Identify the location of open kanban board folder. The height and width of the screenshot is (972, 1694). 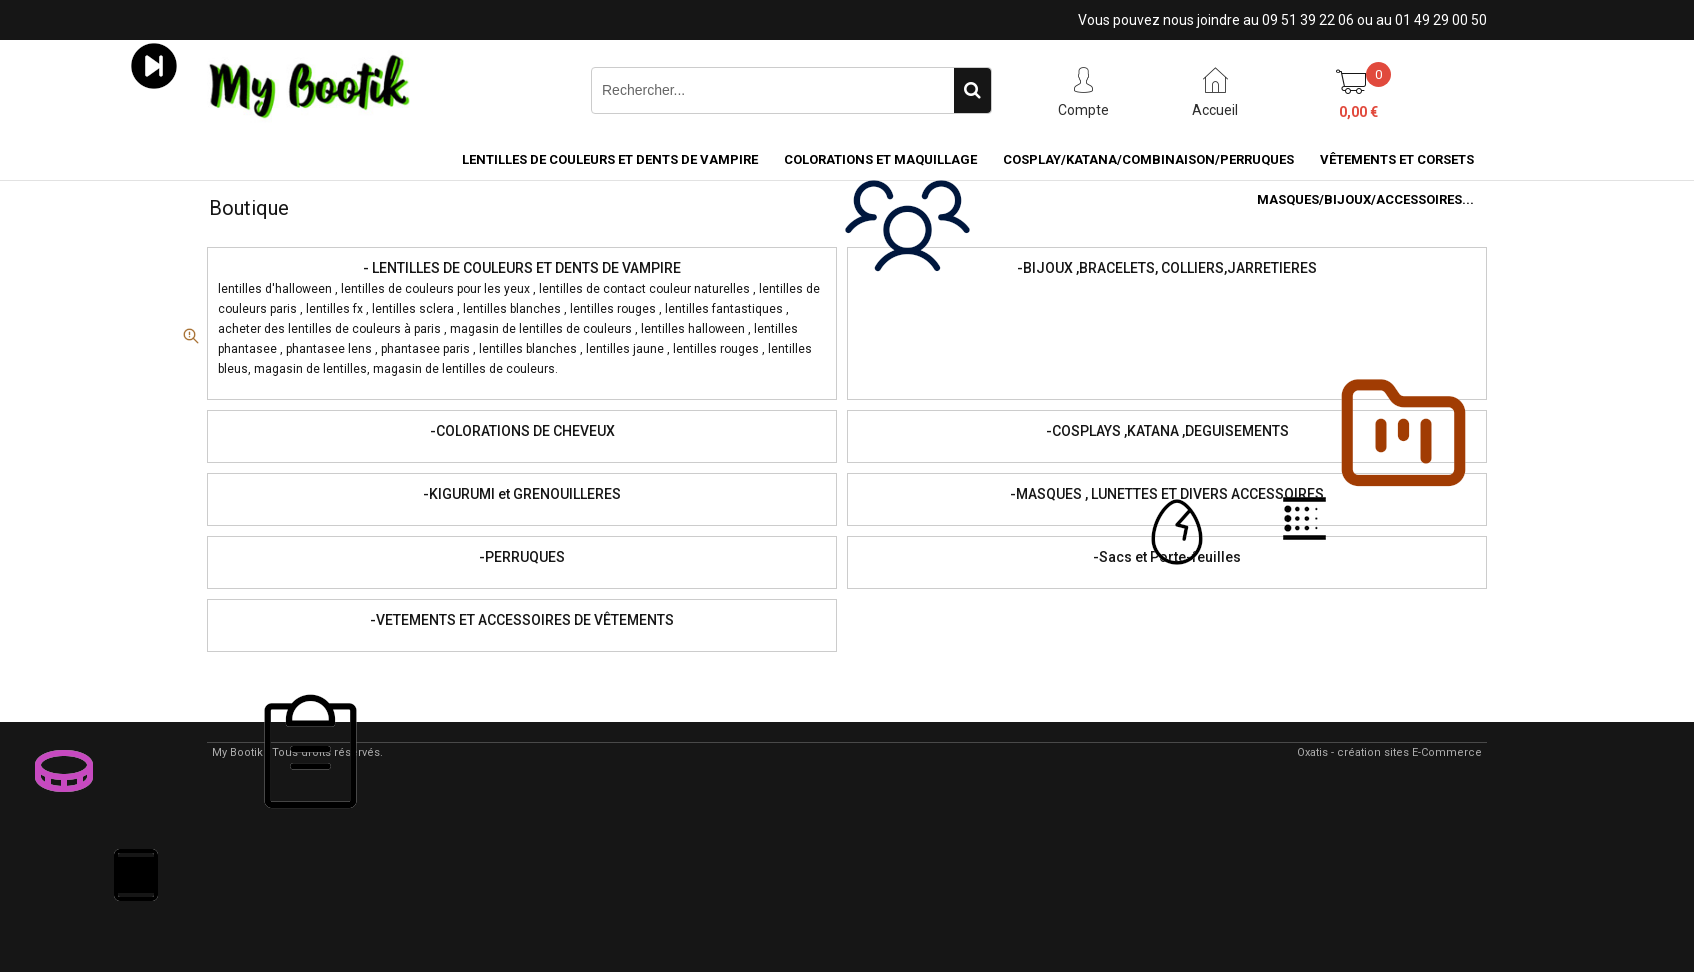
(1403, 435).